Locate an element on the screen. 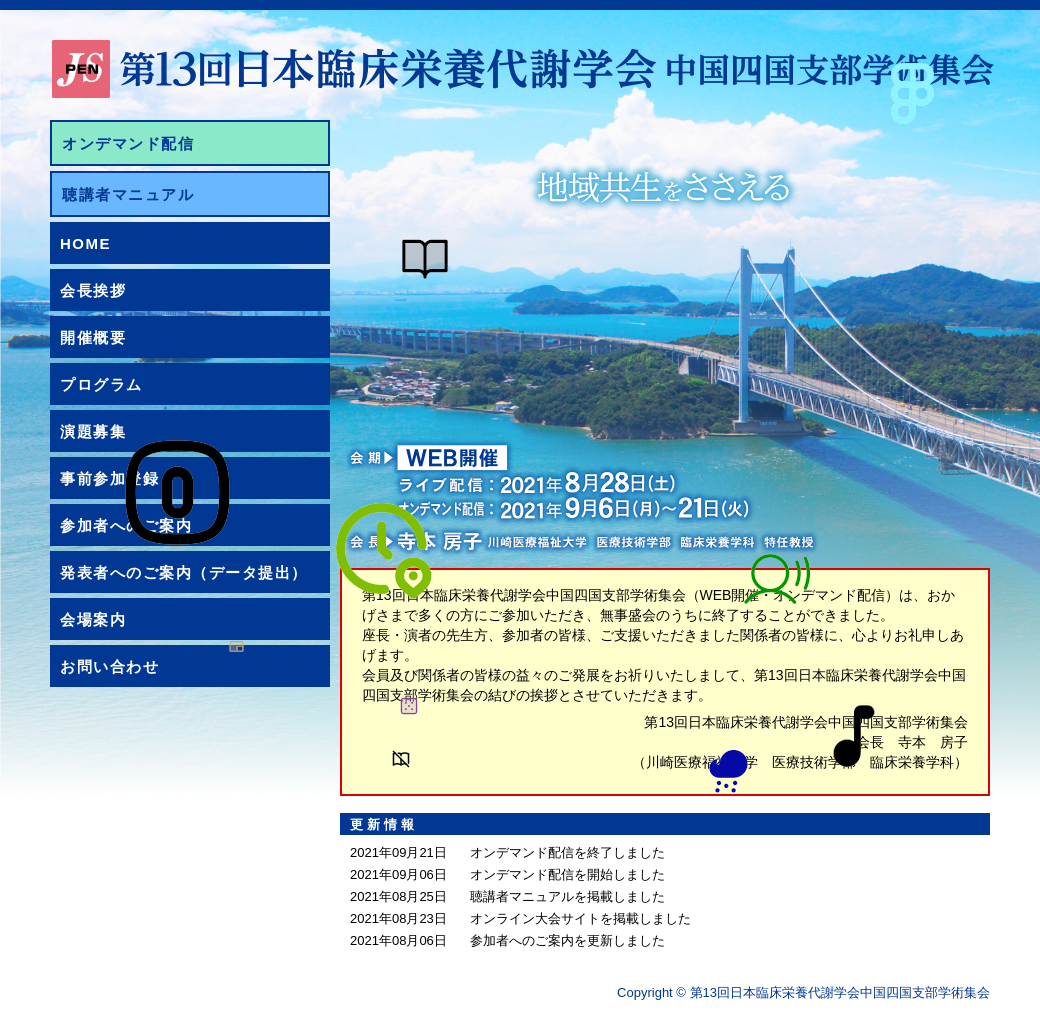  enable picture-in-picture mode is located at coordinates (236, 646).